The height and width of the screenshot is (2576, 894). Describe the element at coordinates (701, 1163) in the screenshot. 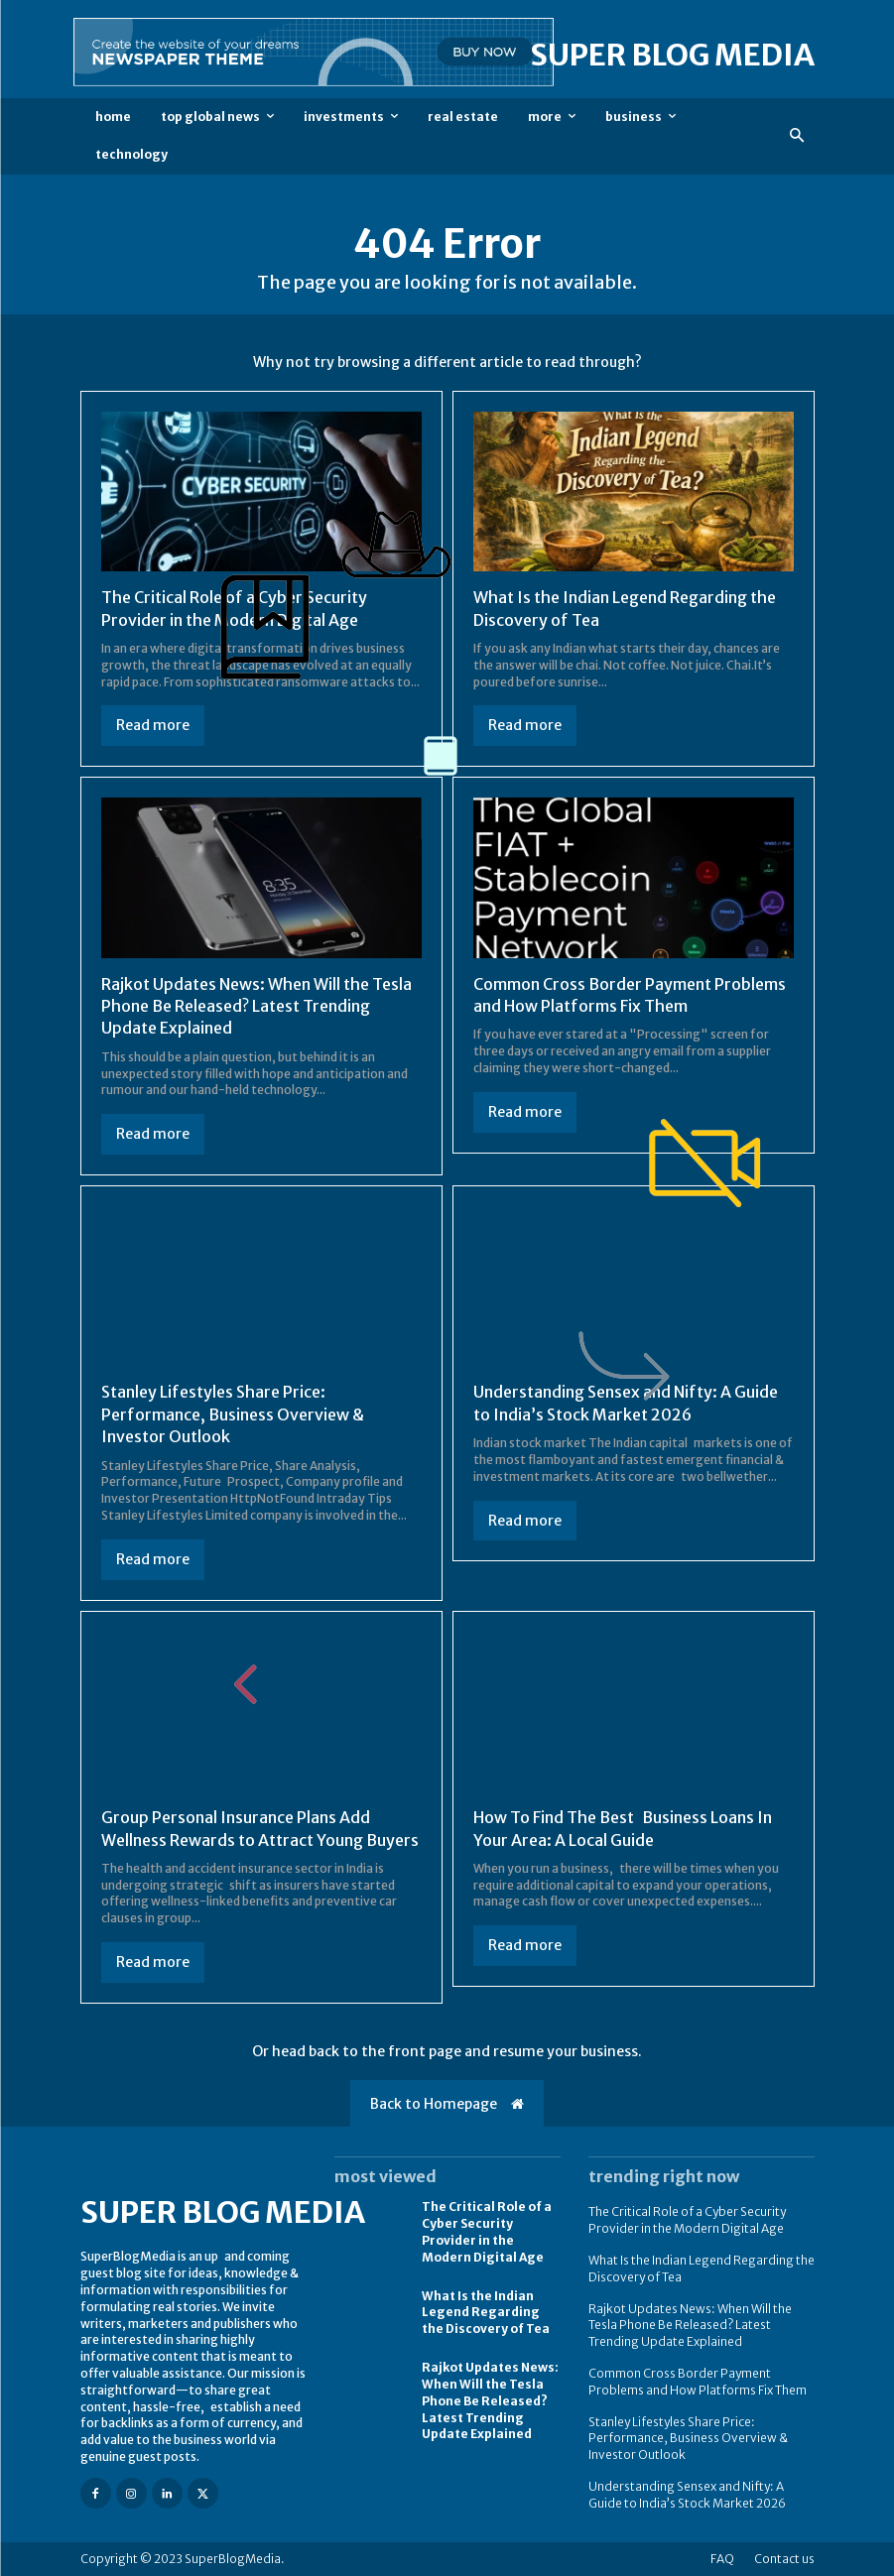

I see `turn off camera or disable video` at that location.